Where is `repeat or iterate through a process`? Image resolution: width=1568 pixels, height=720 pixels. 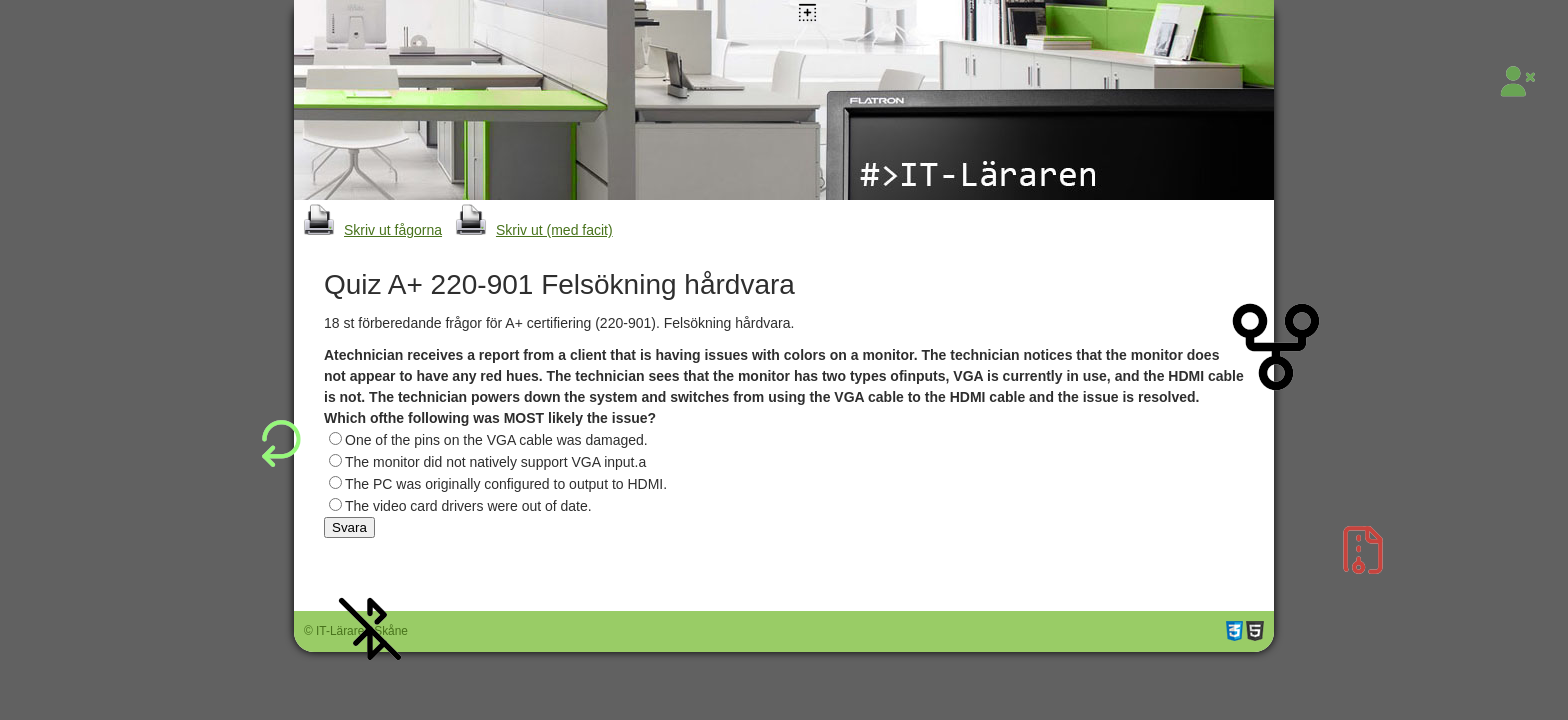
repeat or iterate through a process is located at coordinates (281, 443).